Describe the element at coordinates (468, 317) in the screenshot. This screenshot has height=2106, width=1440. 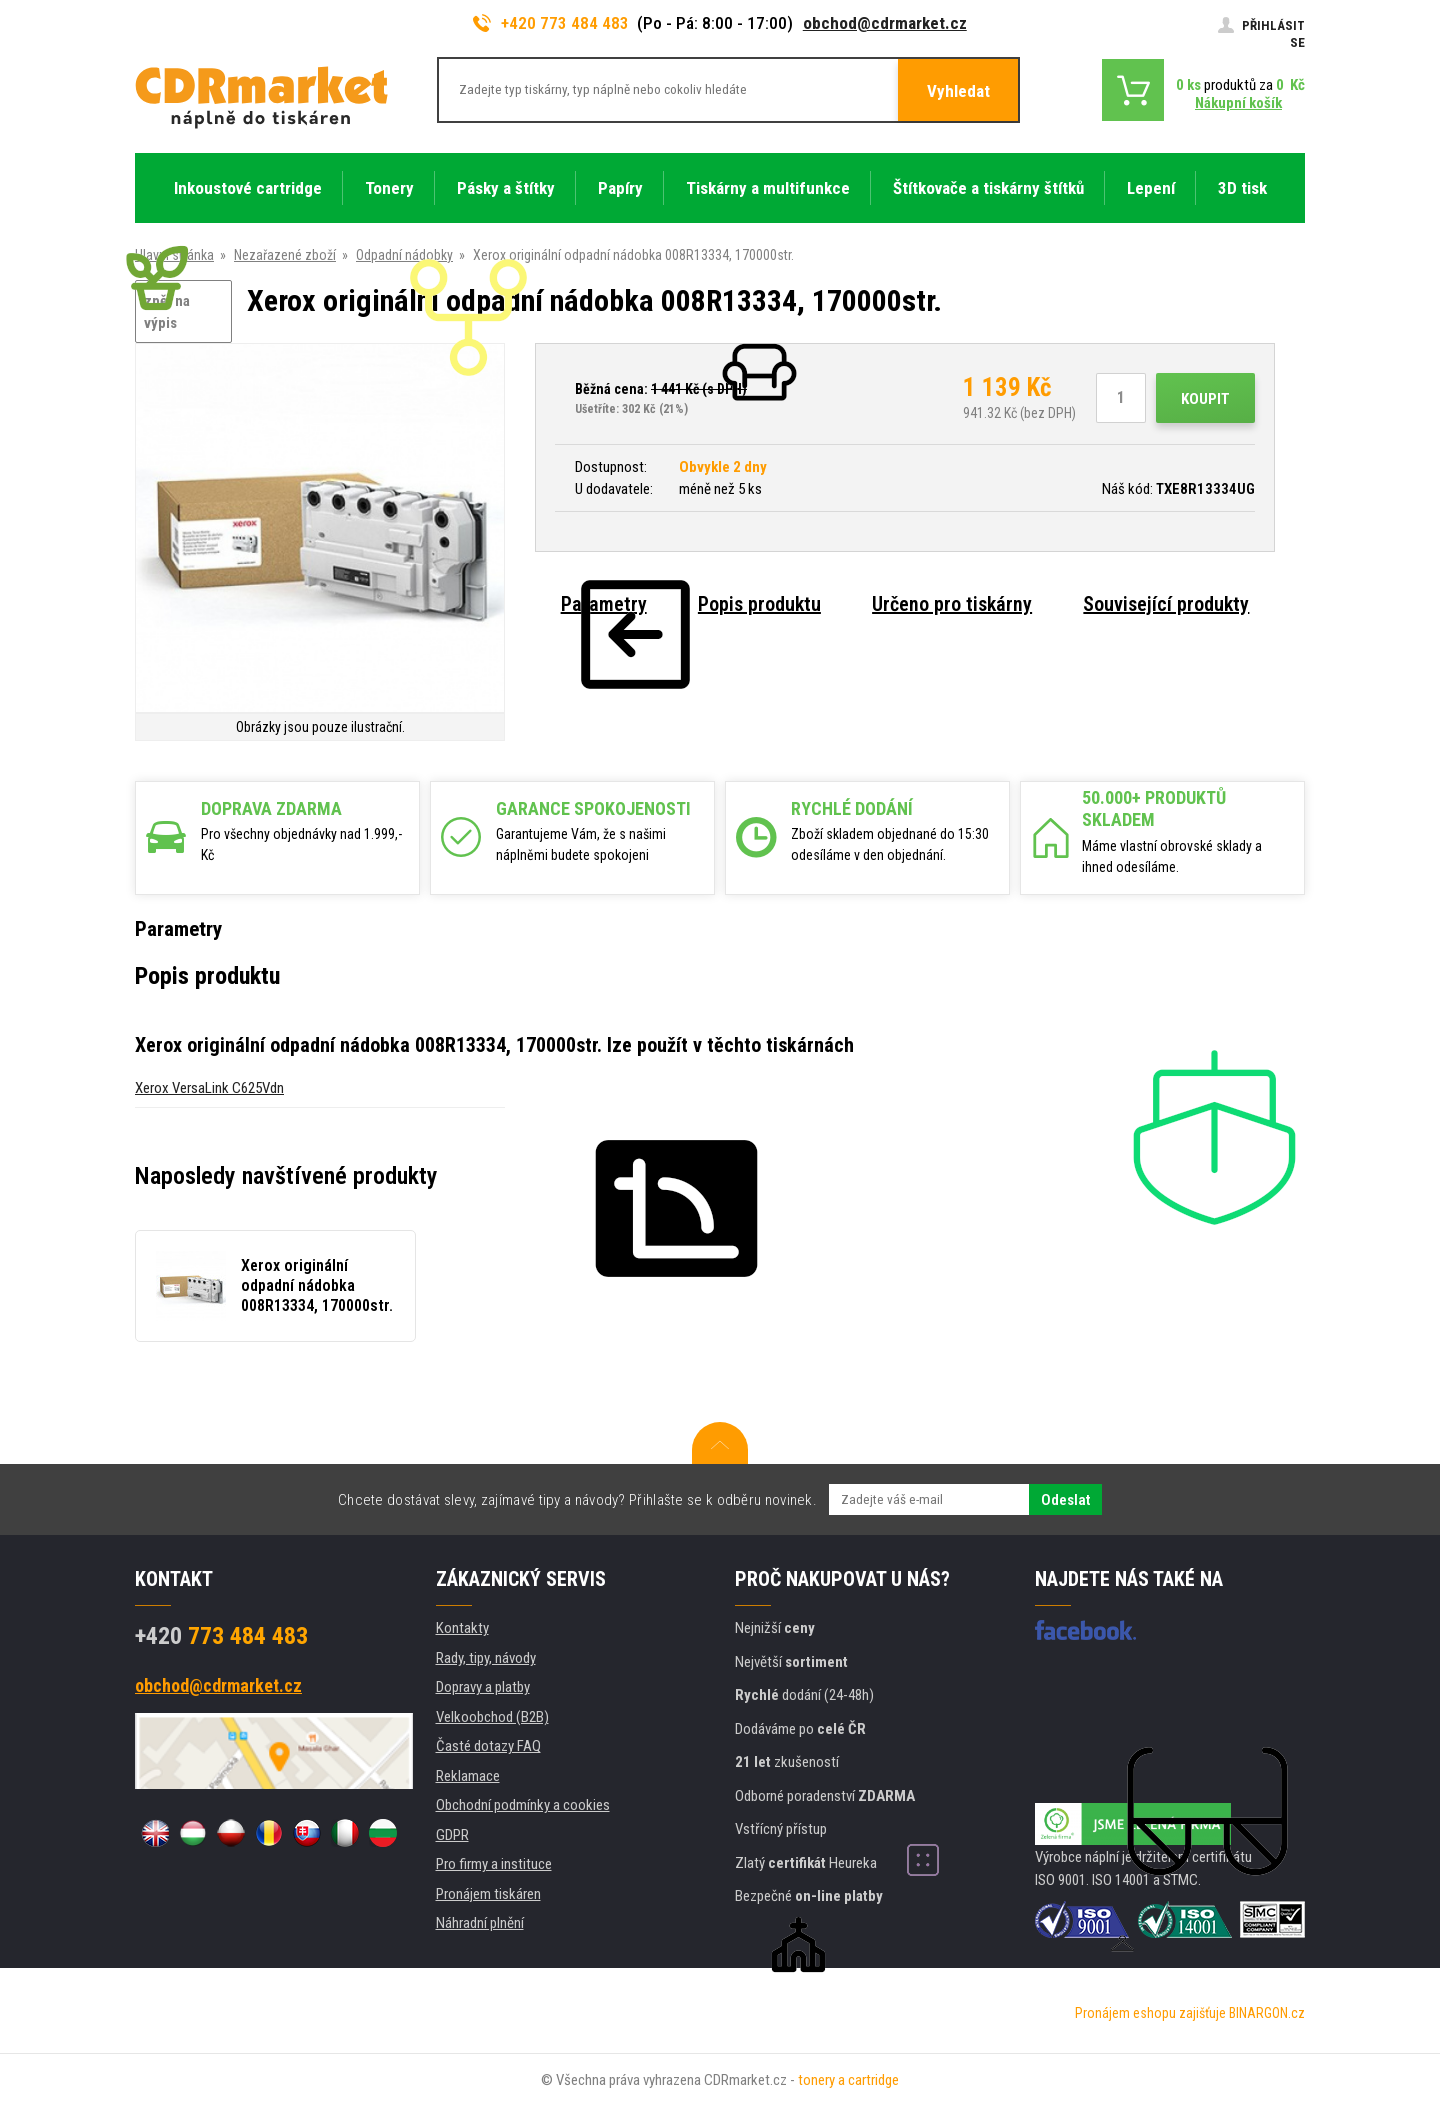
I see `fork a repository or branch` at that location.